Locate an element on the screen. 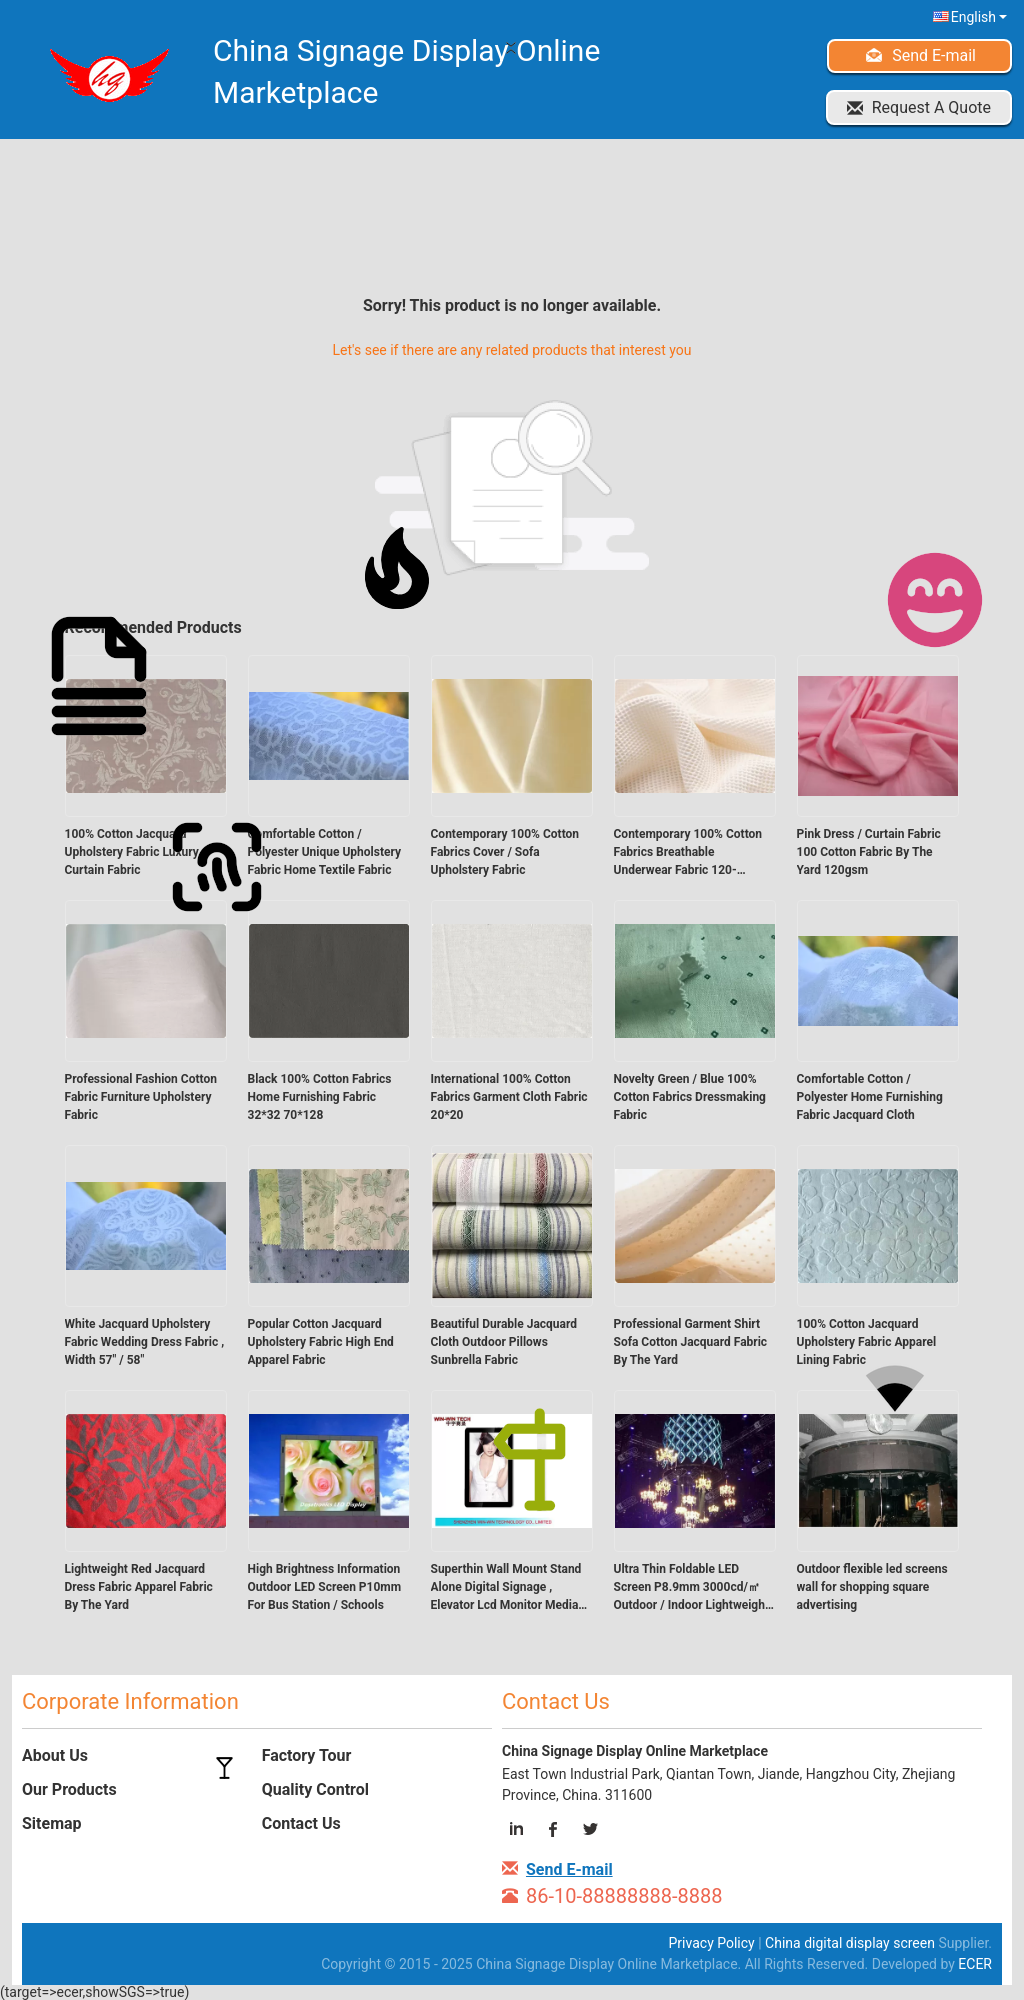 This screenshot has height=2000, width=1024. navigate to previous section is located at coordinates (529, 1459).